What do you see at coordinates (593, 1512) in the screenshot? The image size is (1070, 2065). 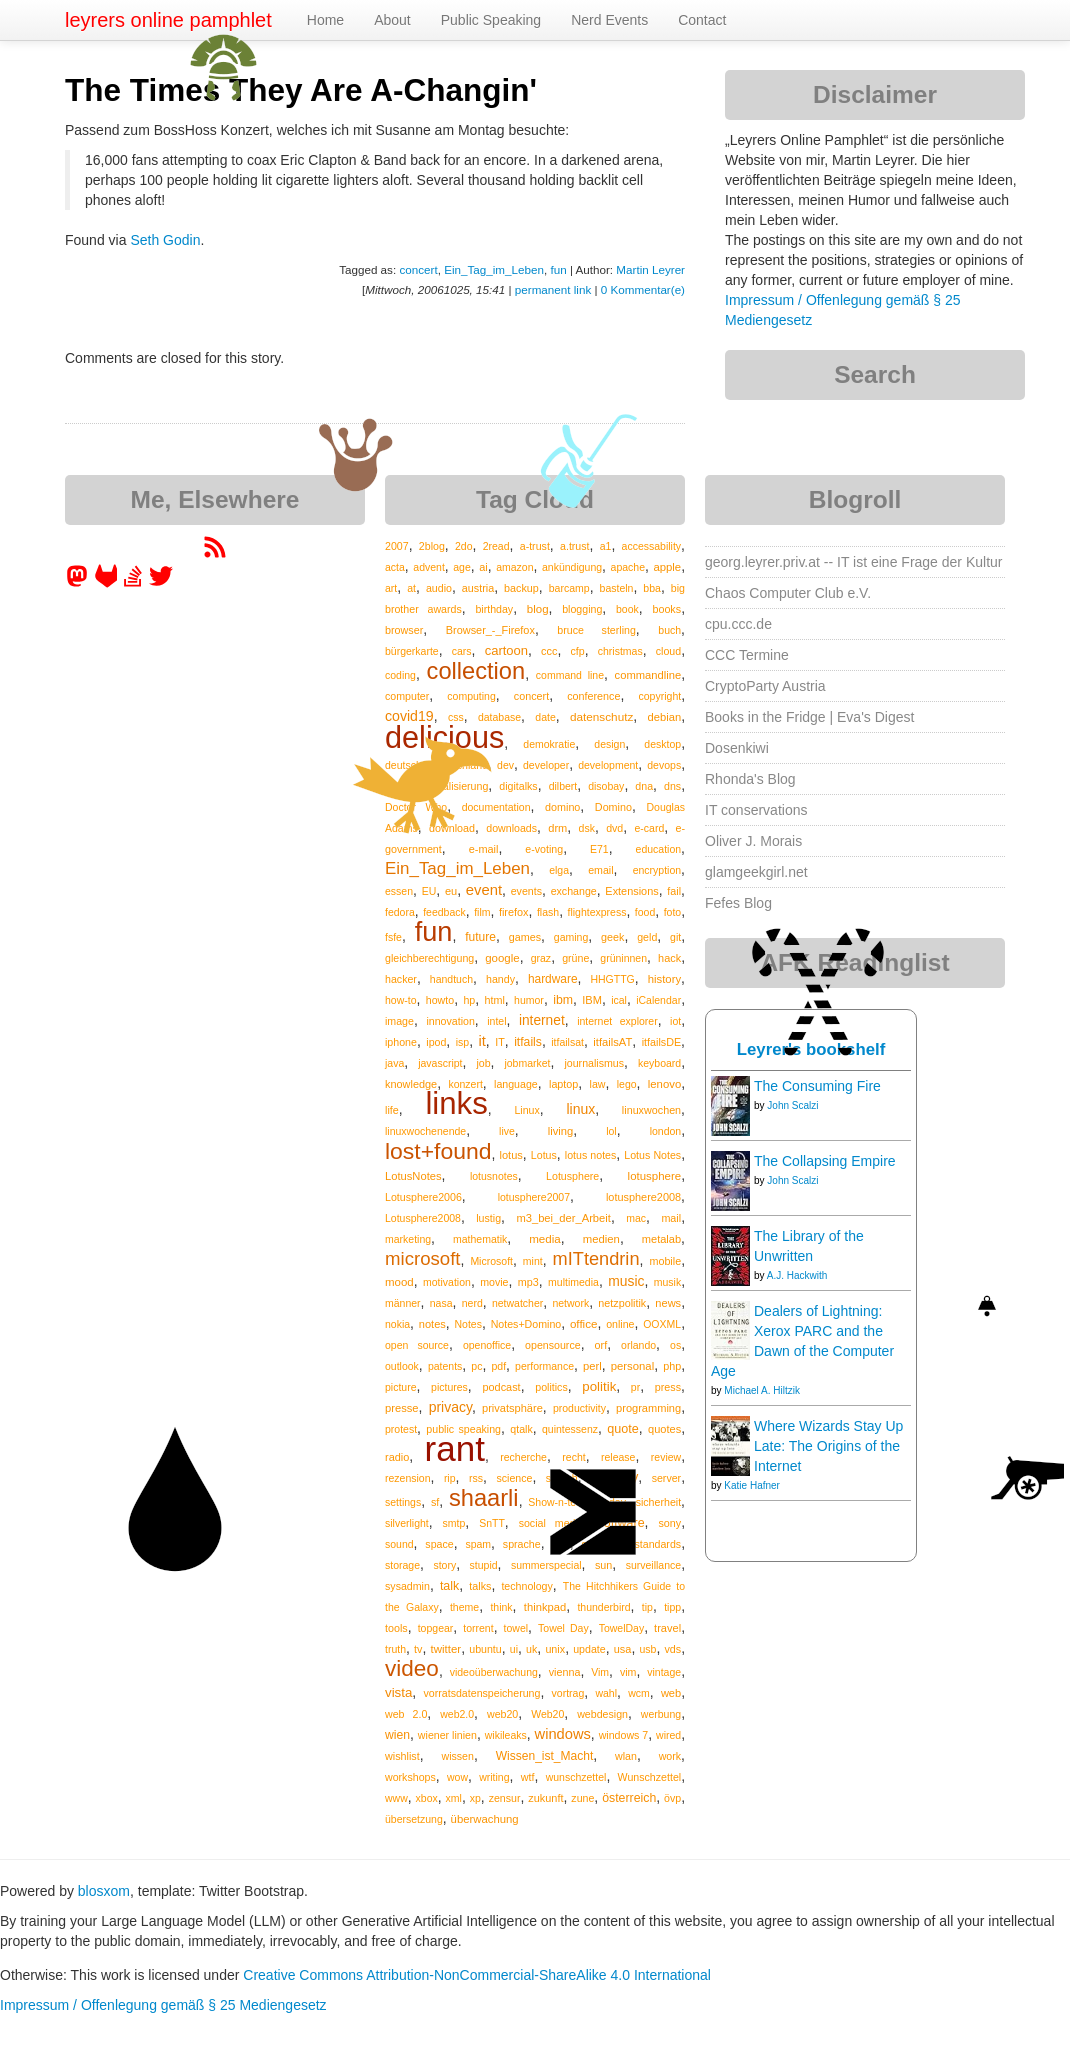 I see `select south africa as country or region` at bounding box center [593, 1512].